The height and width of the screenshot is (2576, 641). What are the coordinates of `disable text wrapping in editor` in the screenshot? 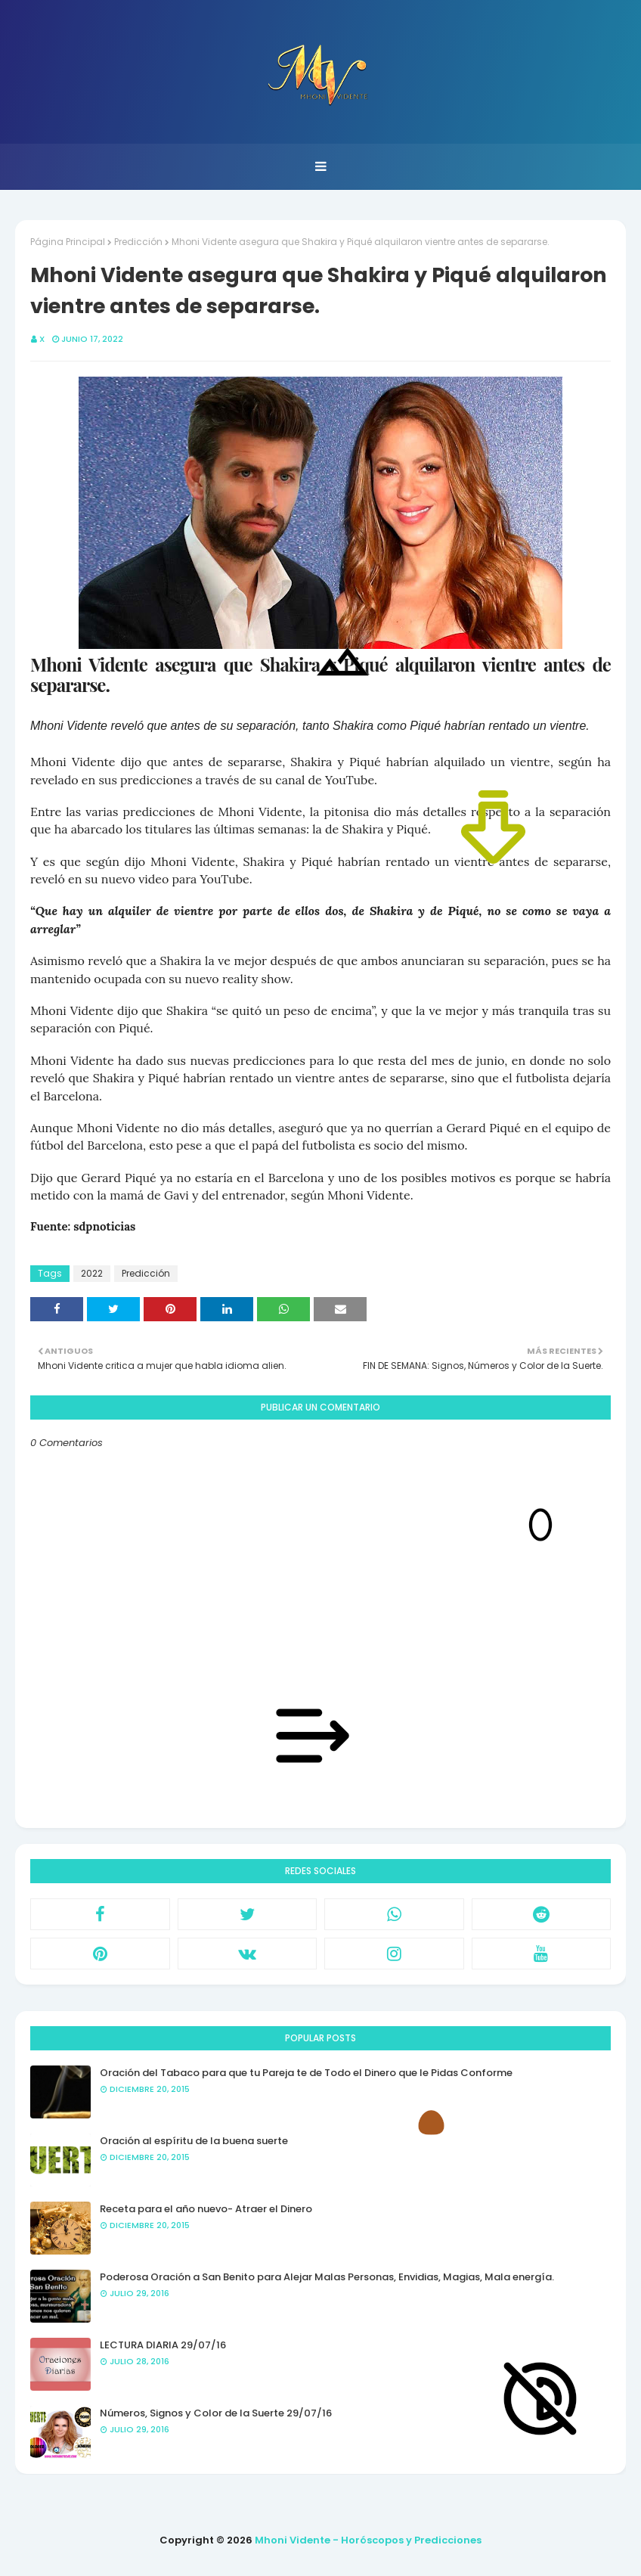 It's located at (311, 1736).